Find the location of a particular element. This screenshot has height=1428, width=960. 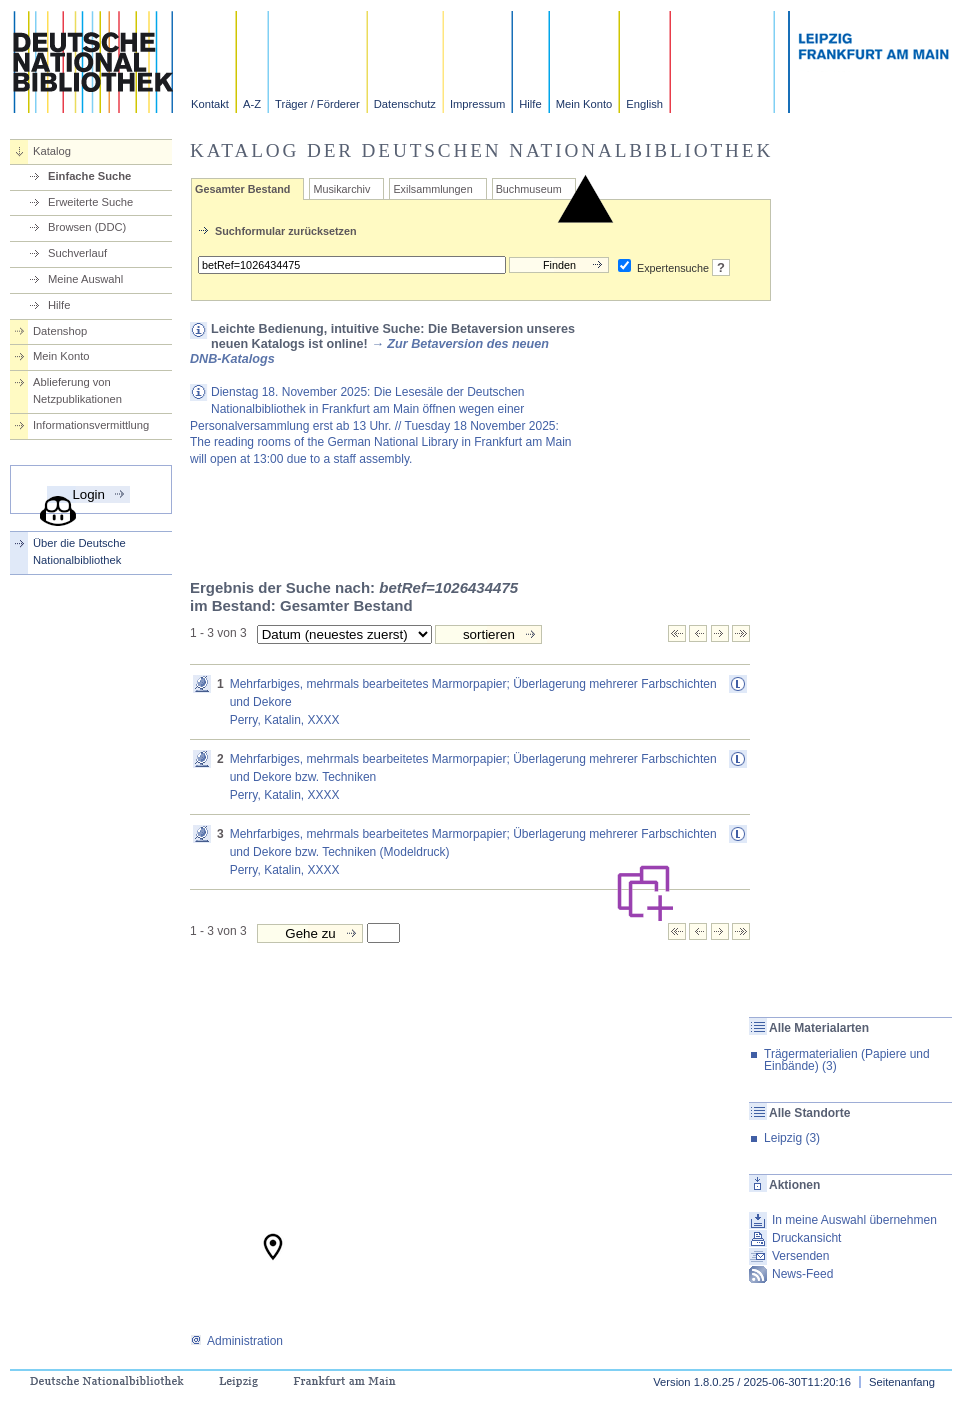

view current location on map is located at coordinates (273, 1247).